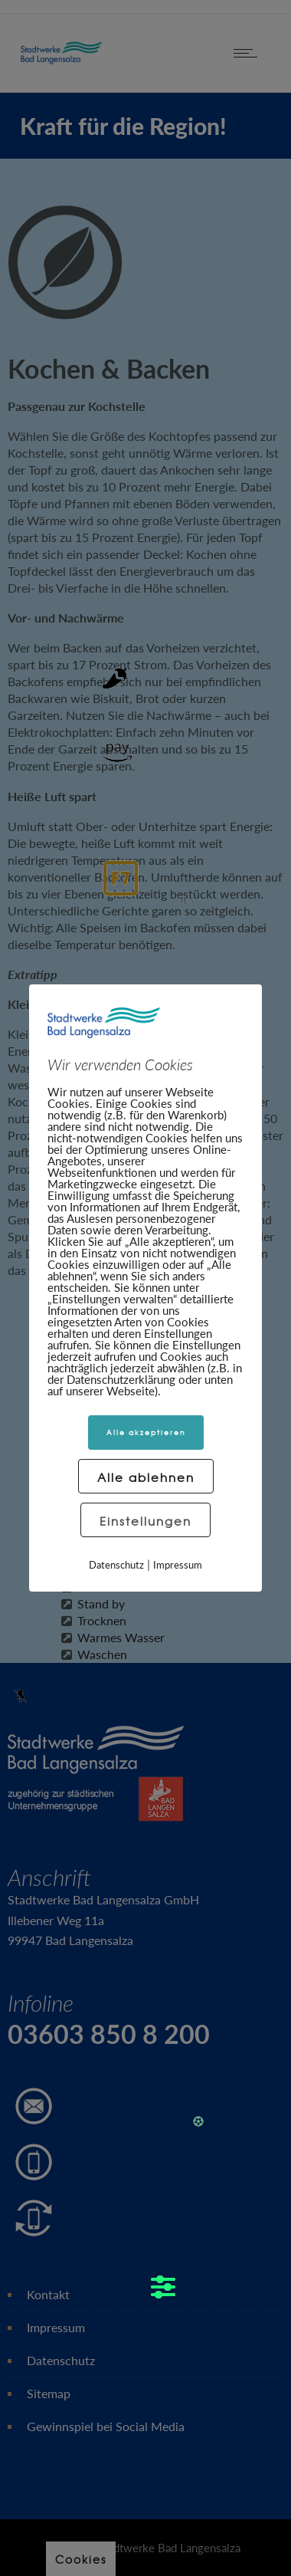  What do you see at coordinates (120, 878) in the screenshot?
I see `press F7 function key` at bounding box center [120, 878].